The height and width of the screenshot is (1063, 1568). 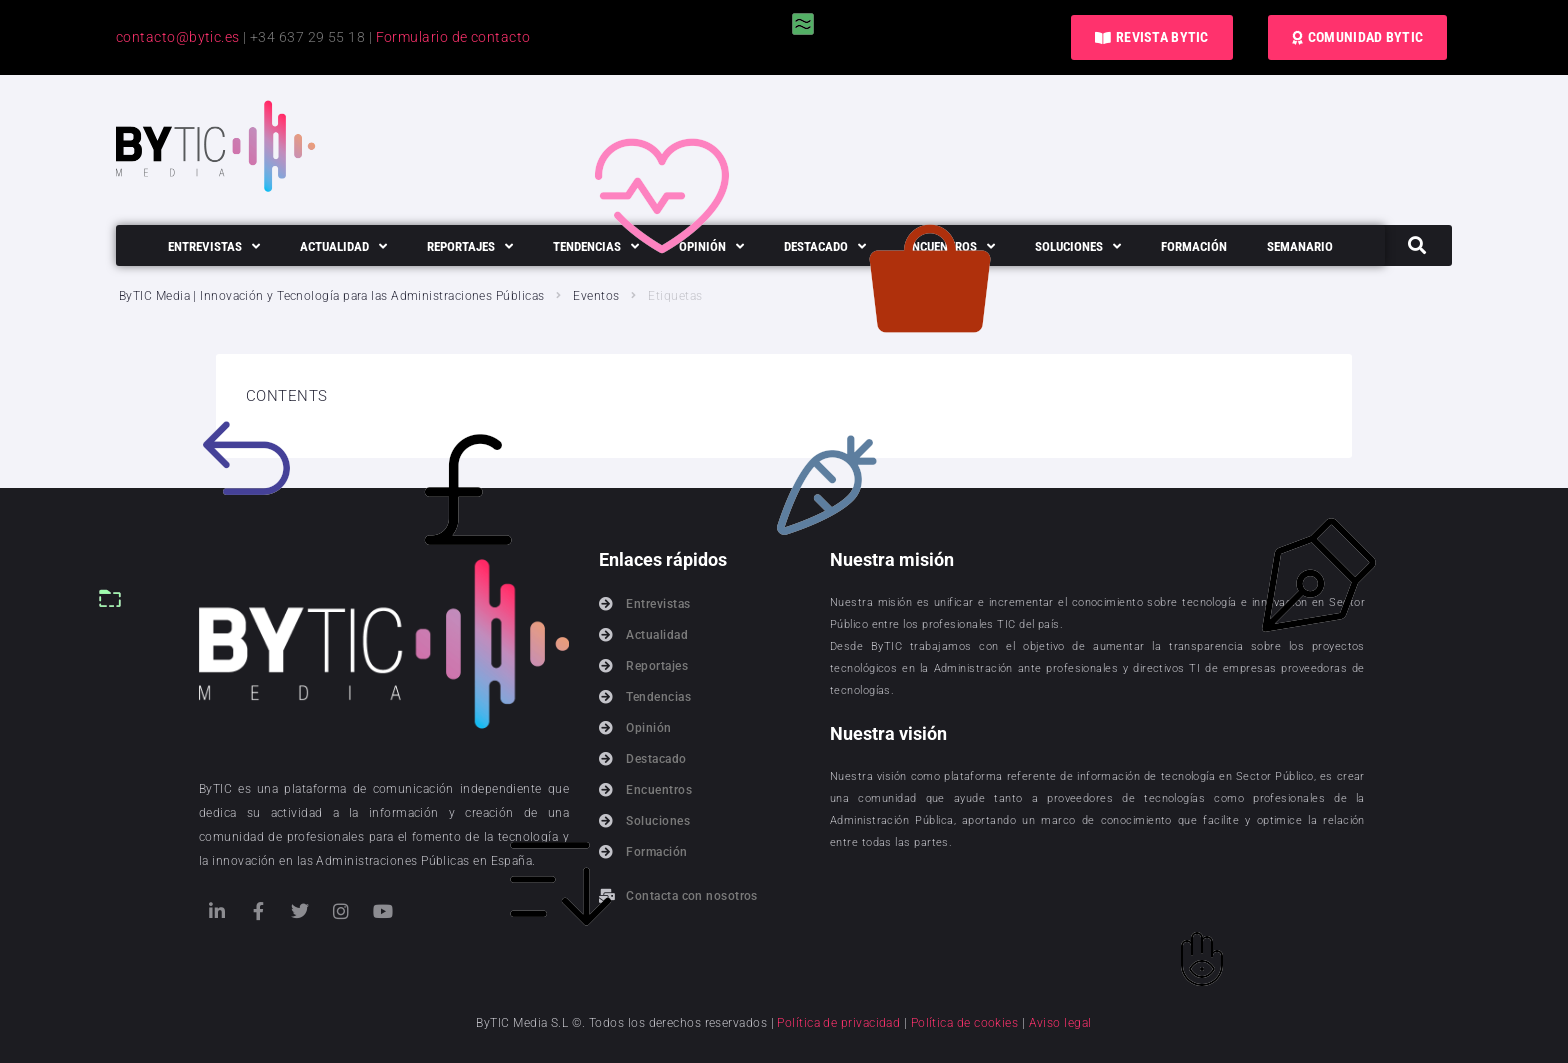 I want to click on indicates approximate or estimated value, so click(x=803, y=24).